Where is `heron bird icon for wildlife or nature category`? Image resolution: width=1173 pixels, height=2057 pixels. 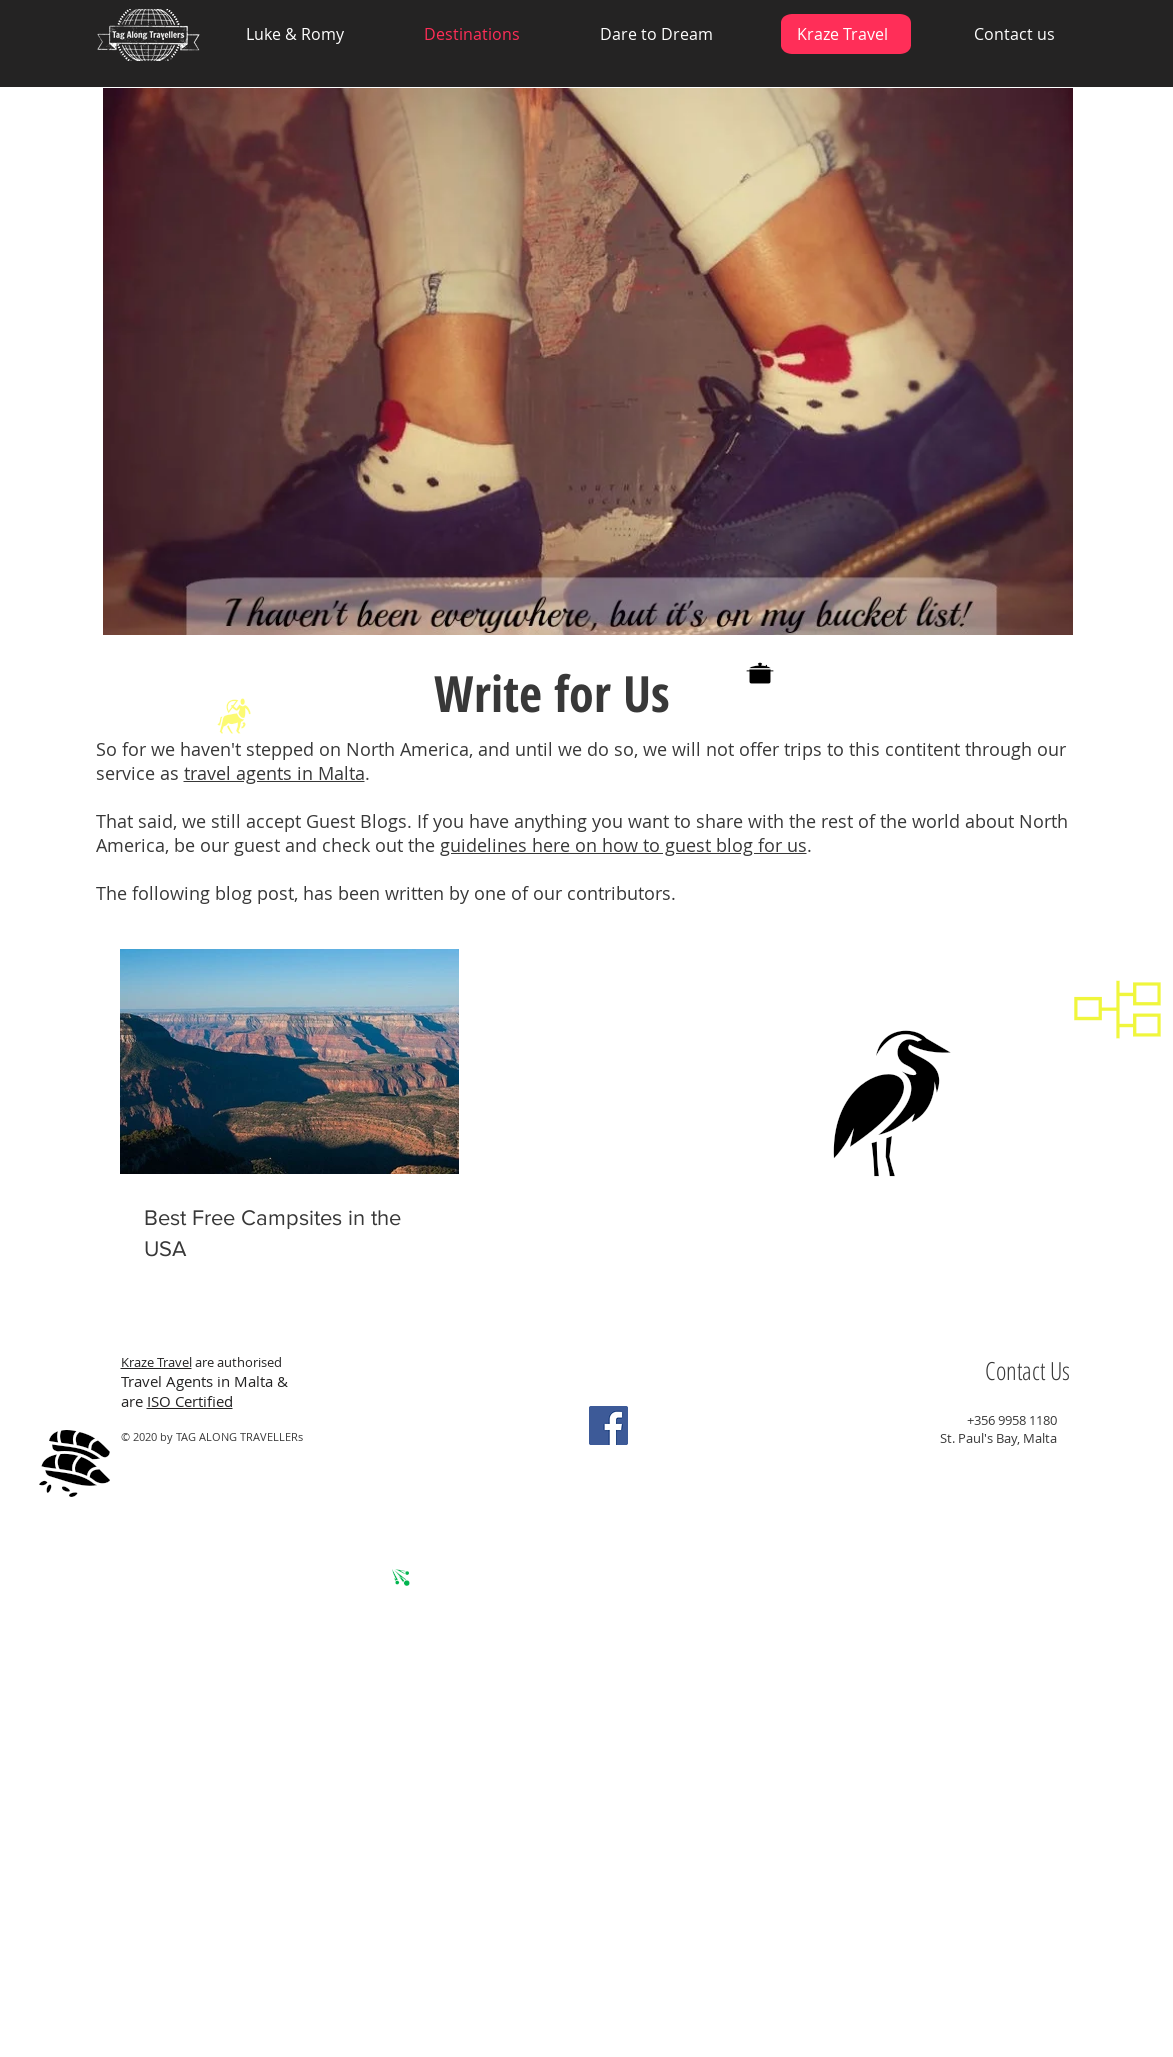 heron bird icon for wildlife or nature category is located at coordinates (892, 1101).